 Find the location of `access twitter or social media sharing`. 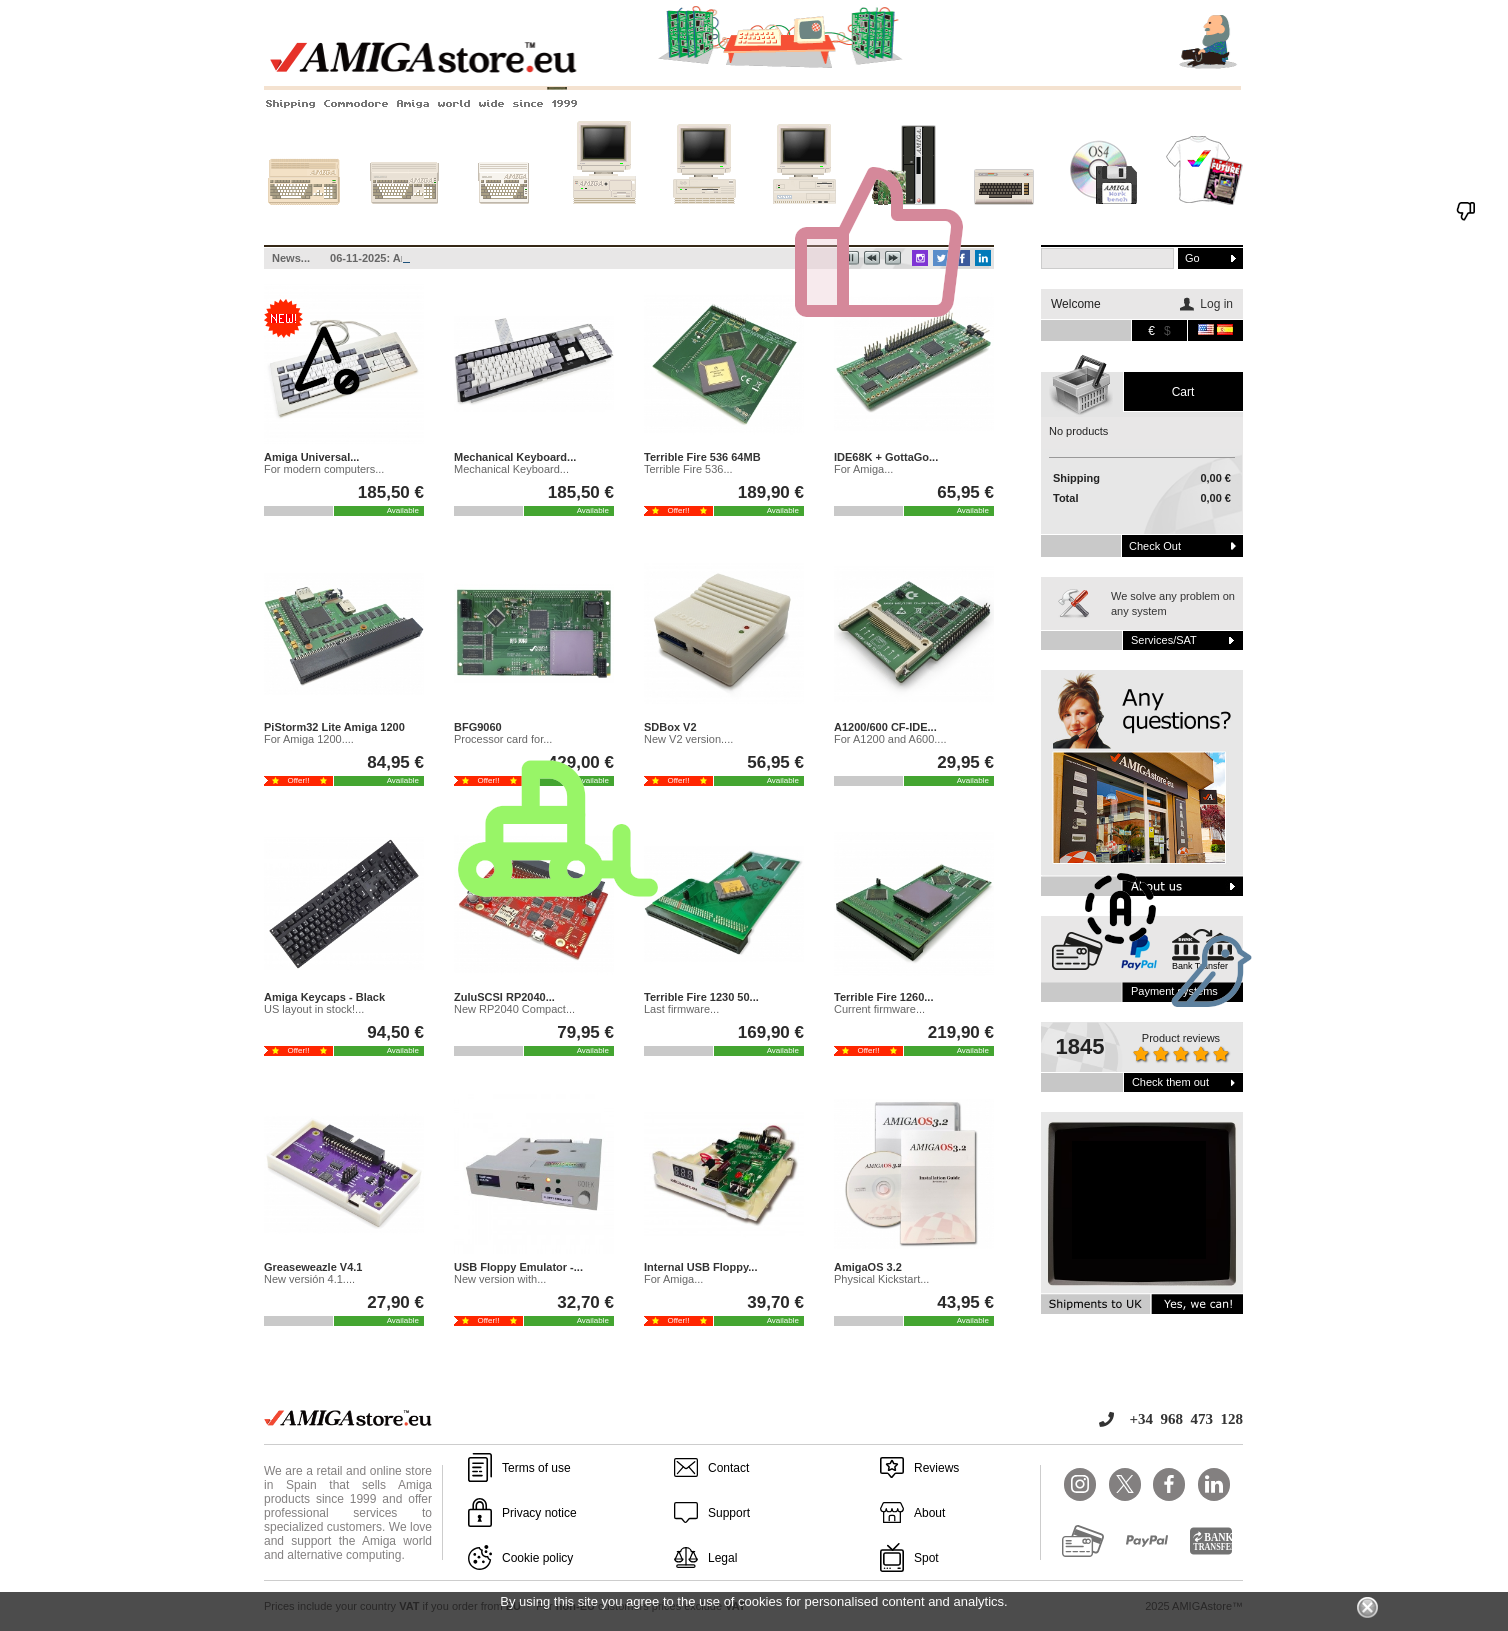

access twitter or social media sharing is located at coordinates (1213, 974).